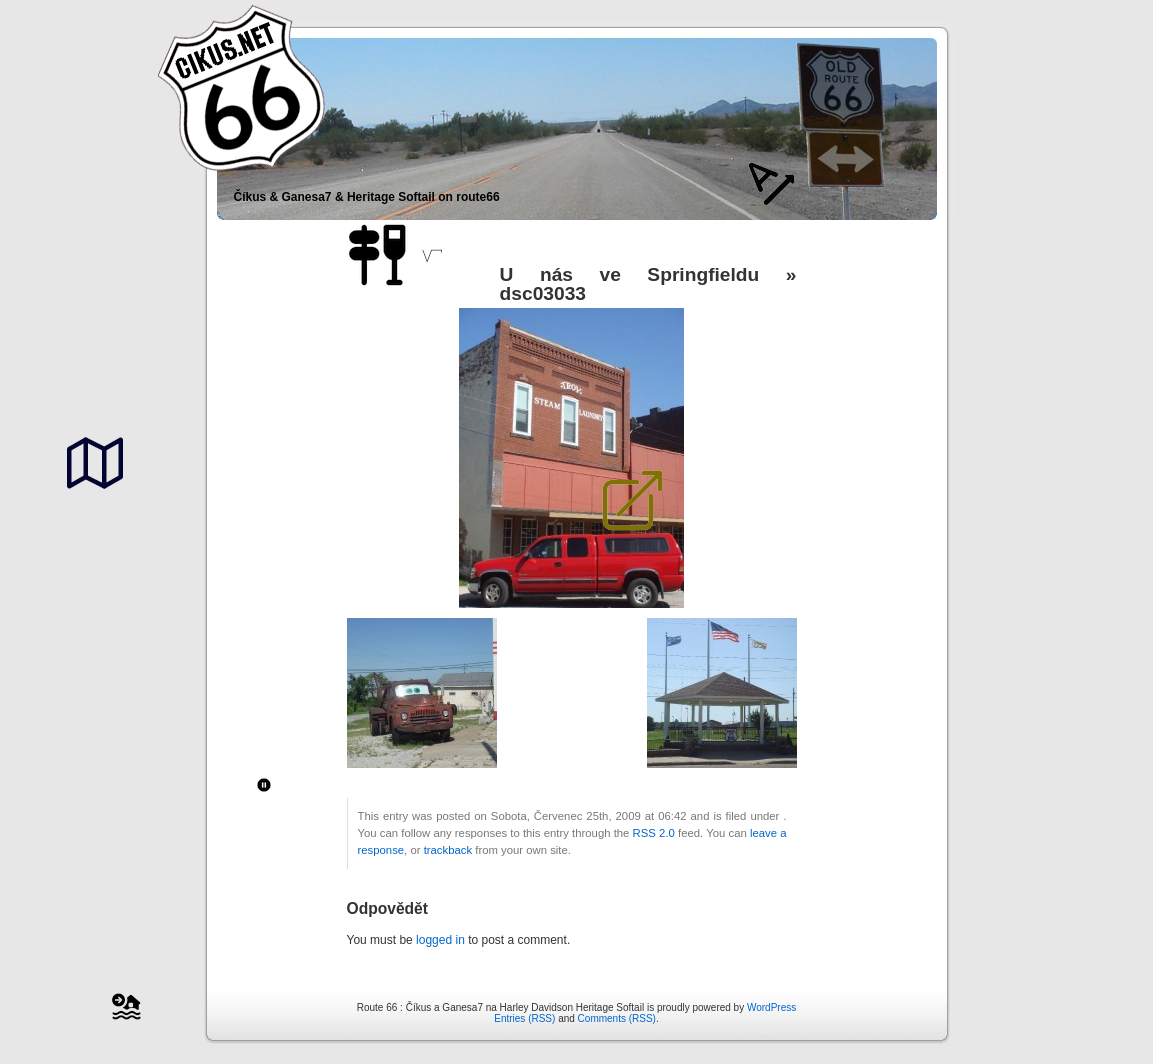 The image size is (1153, 1064). What do you see at coordinates (431, 254) in the screenshot?
I see `insert a square root symbol` at bounding box center [431, 254].